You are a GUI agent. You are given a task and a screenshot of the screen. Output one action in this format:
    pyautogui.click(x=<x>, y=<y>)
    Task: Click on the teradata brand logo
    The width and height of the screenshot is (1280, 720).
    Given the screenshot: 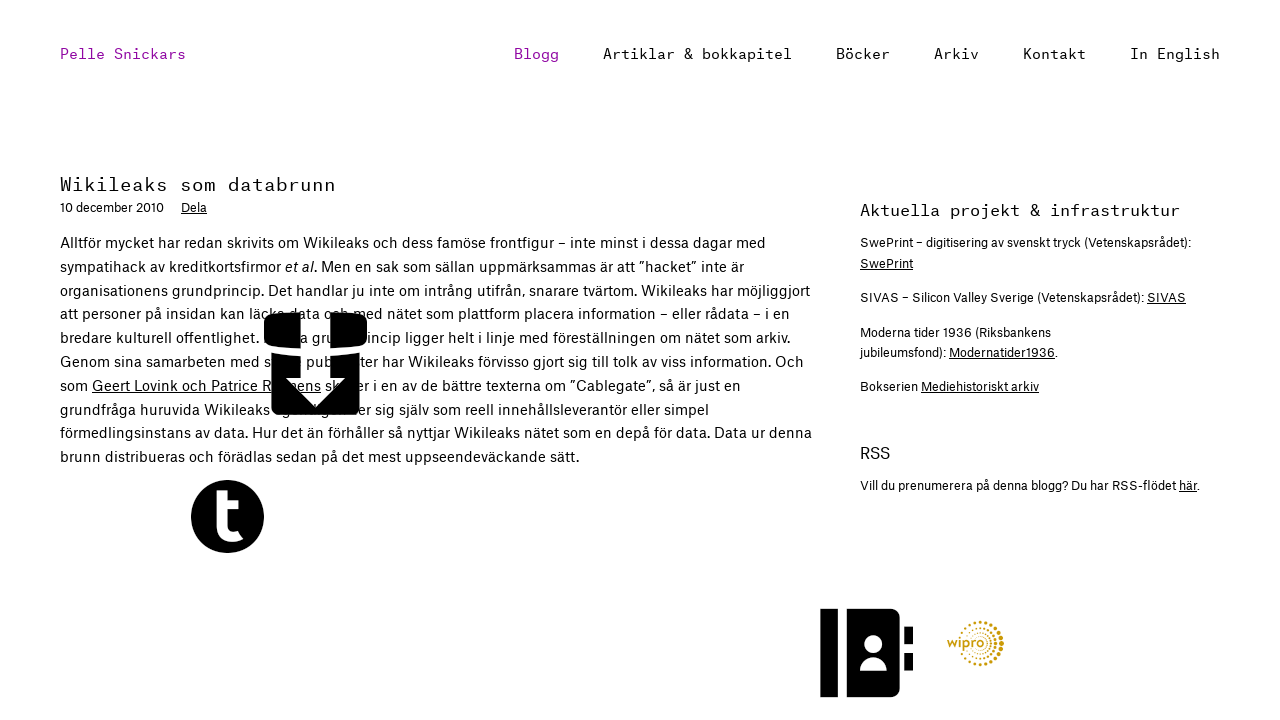 What is the action you would take?
    pyautogui.click(x=227, y=516)
    